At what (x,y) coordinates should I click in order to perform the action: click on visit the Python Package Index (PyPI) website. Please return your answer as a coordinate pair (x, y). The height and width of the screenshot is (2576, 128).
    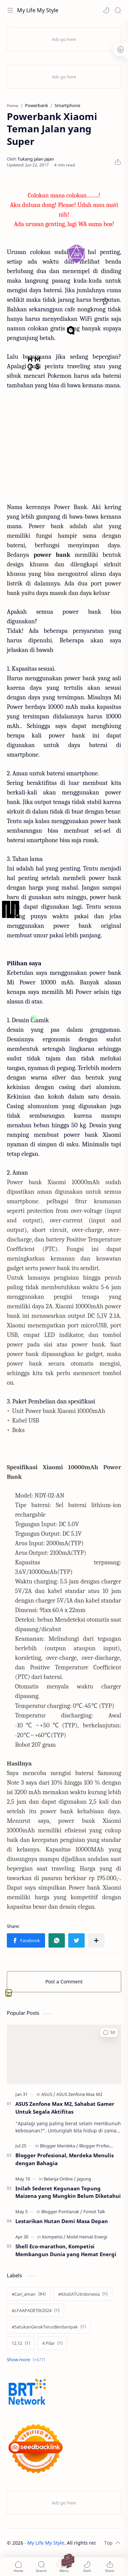
    Looking at the image, I should click on (65, 2561).